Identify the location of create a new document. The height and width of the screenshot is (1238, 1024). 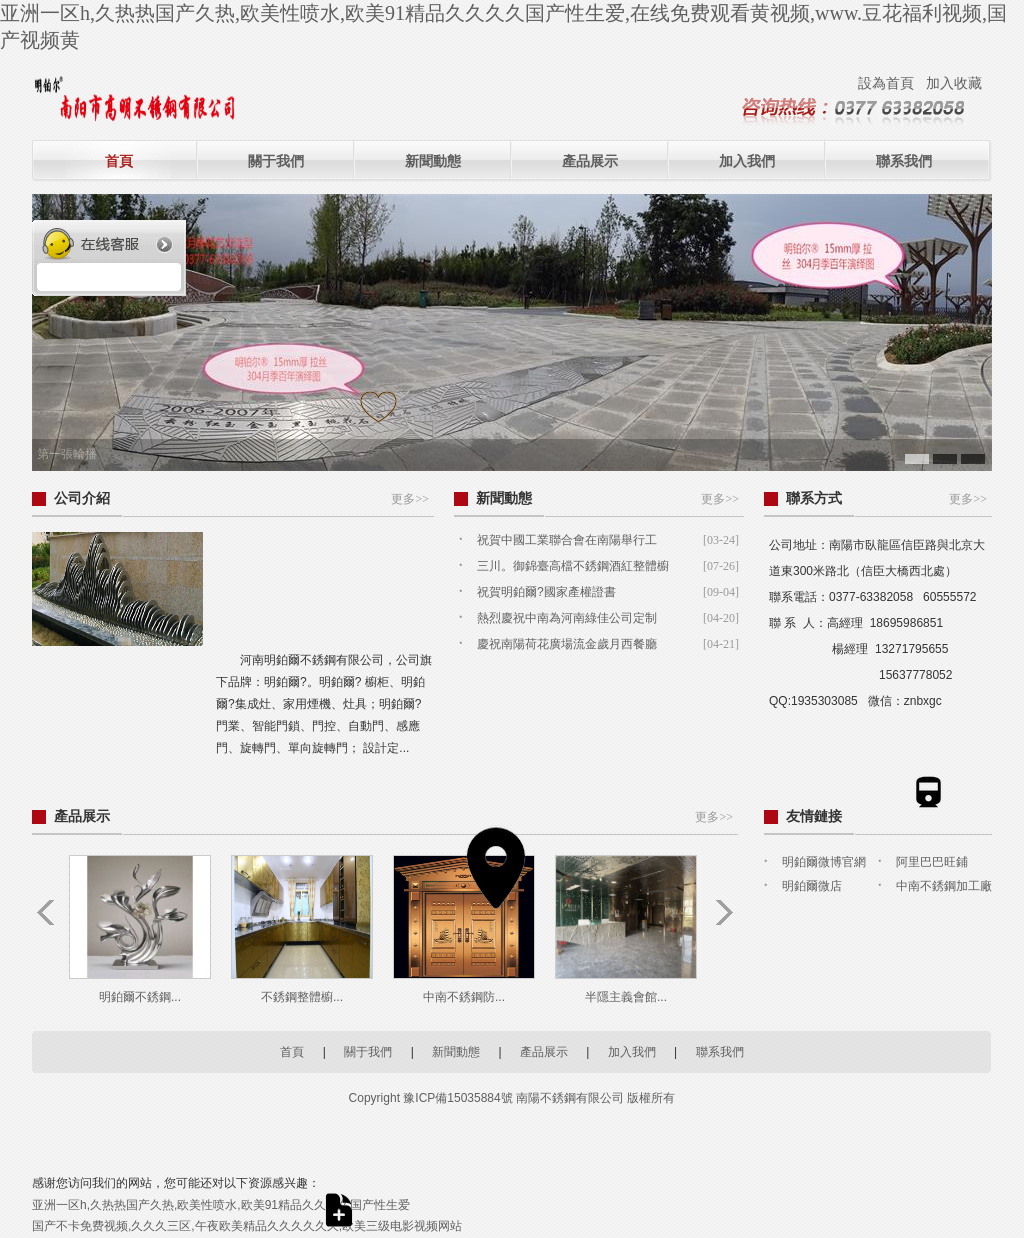
(339, 1210).